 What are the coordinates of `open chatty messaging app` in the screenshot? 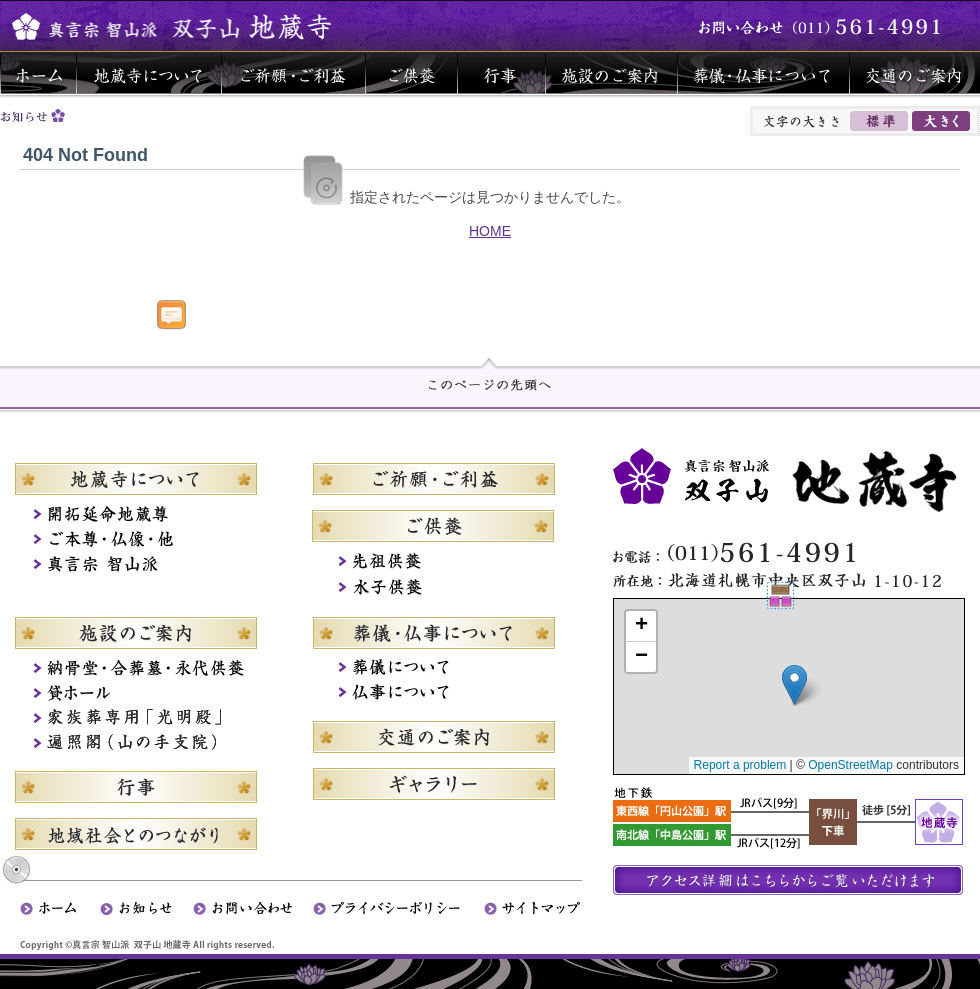 It's located at (171, 314).